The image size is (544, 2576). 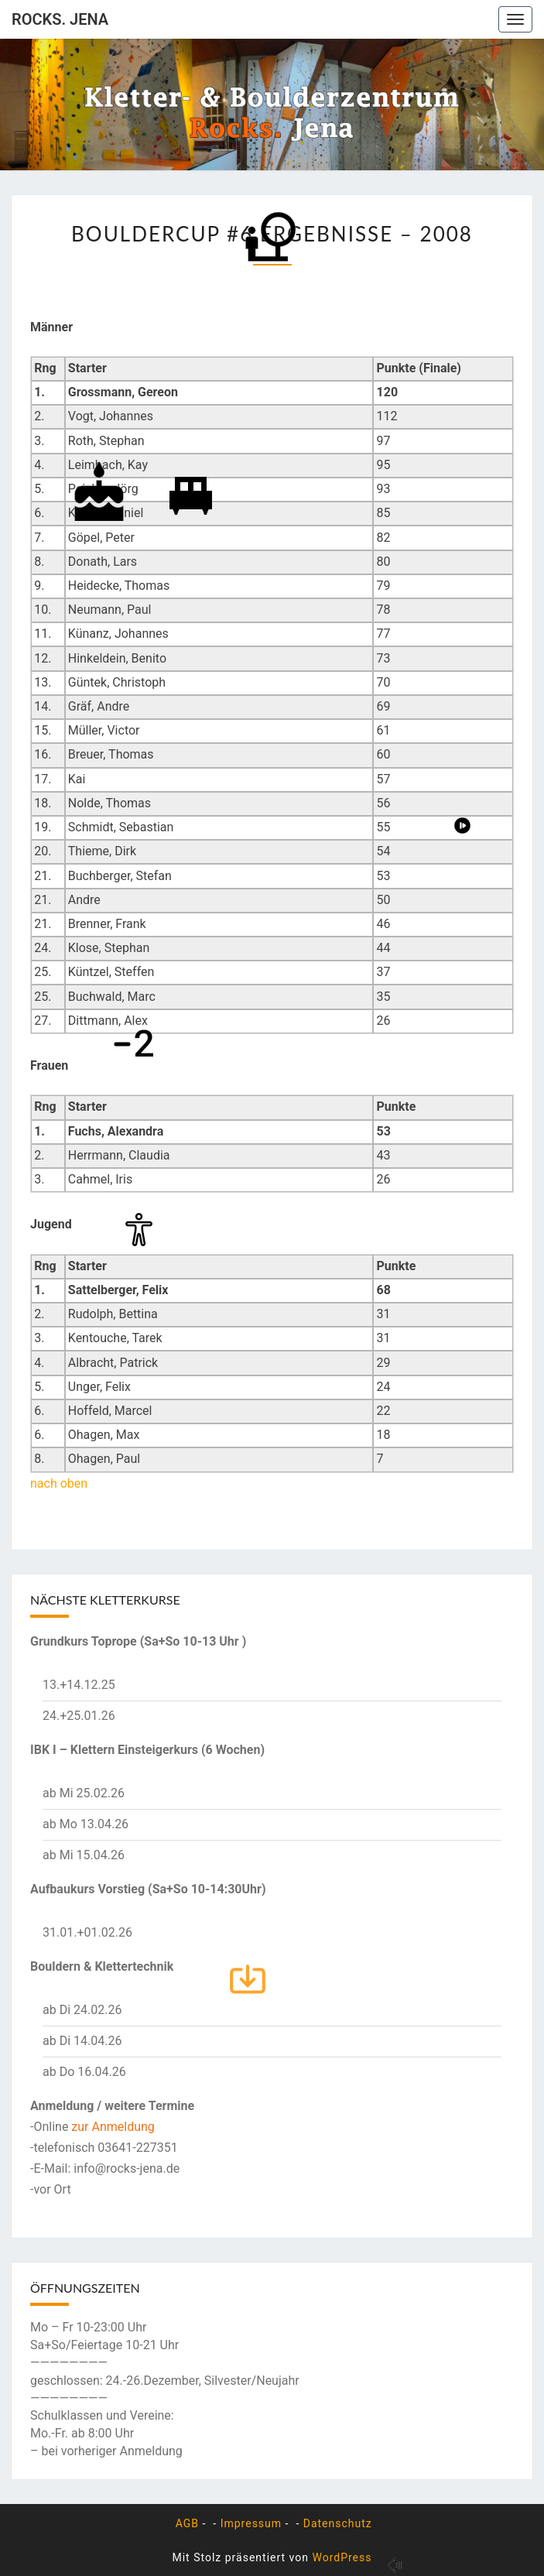 I want to click on select single bed accommodation, so click(x=190, y=495).